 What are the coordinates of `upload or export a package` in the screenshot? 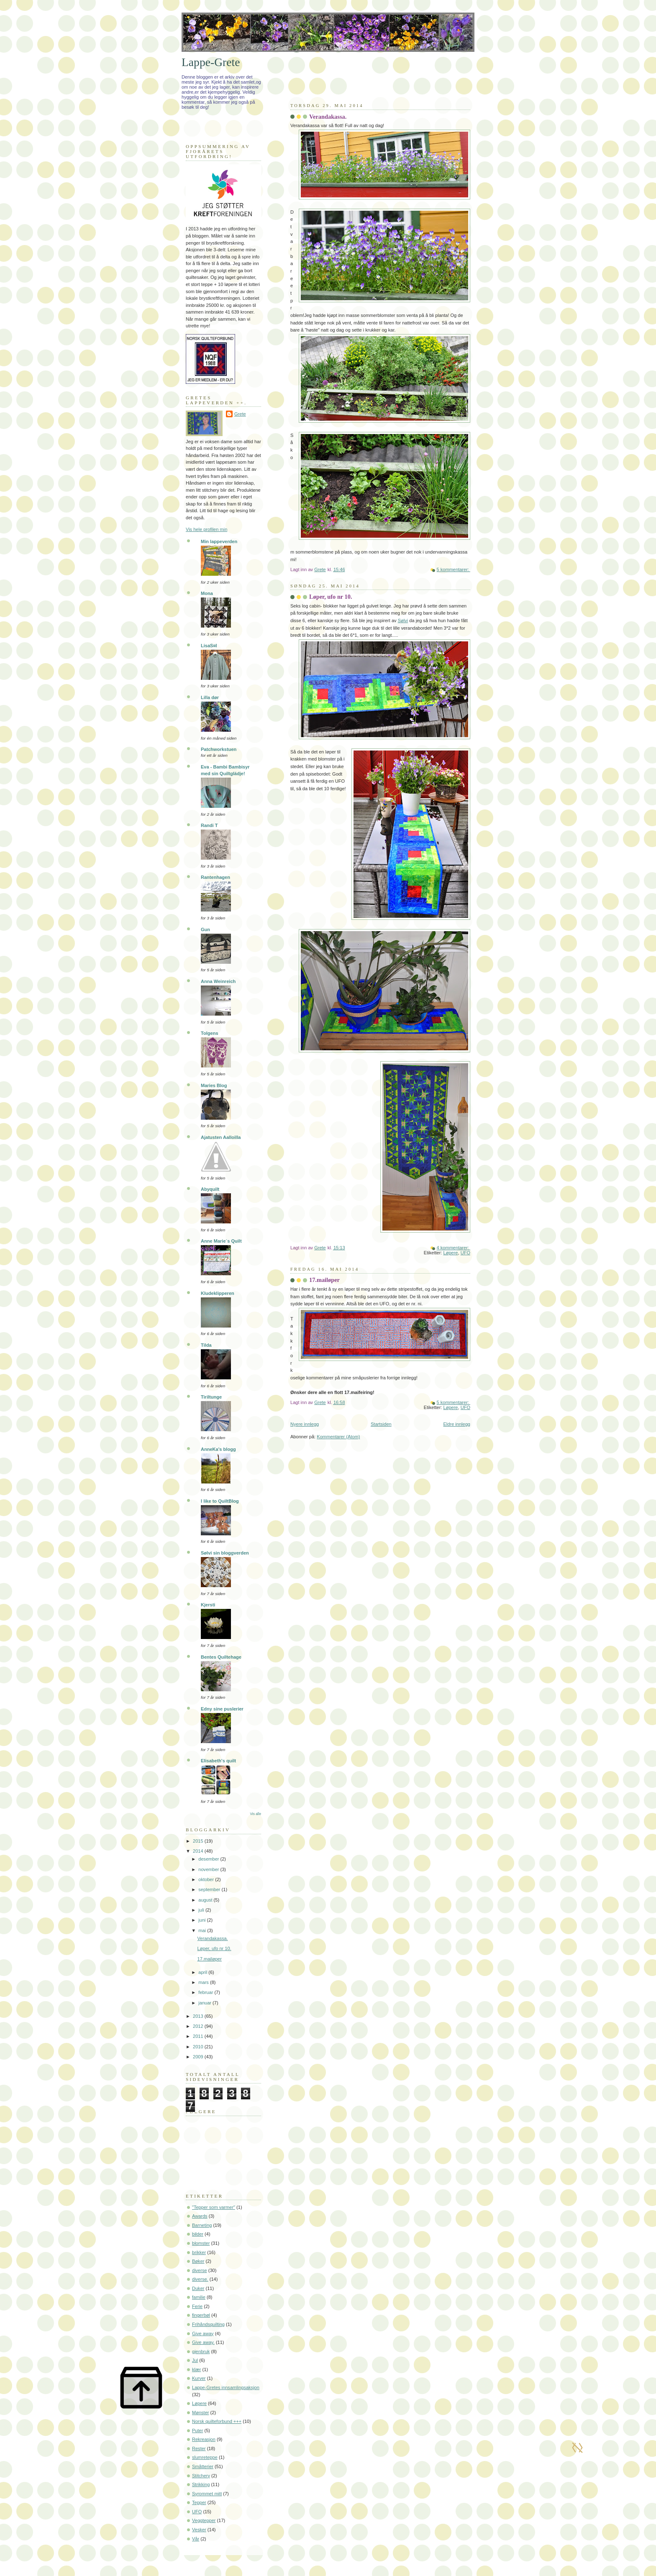 It's located at (141, 2387).